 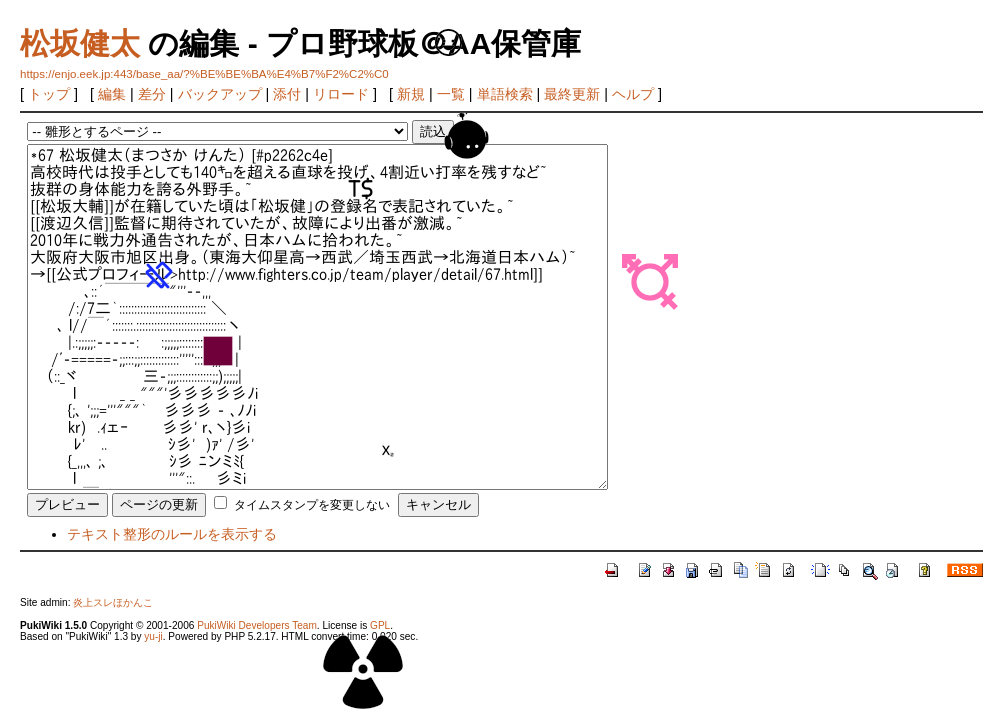 I want to click on unpin this item, so click(x=158, y=276).